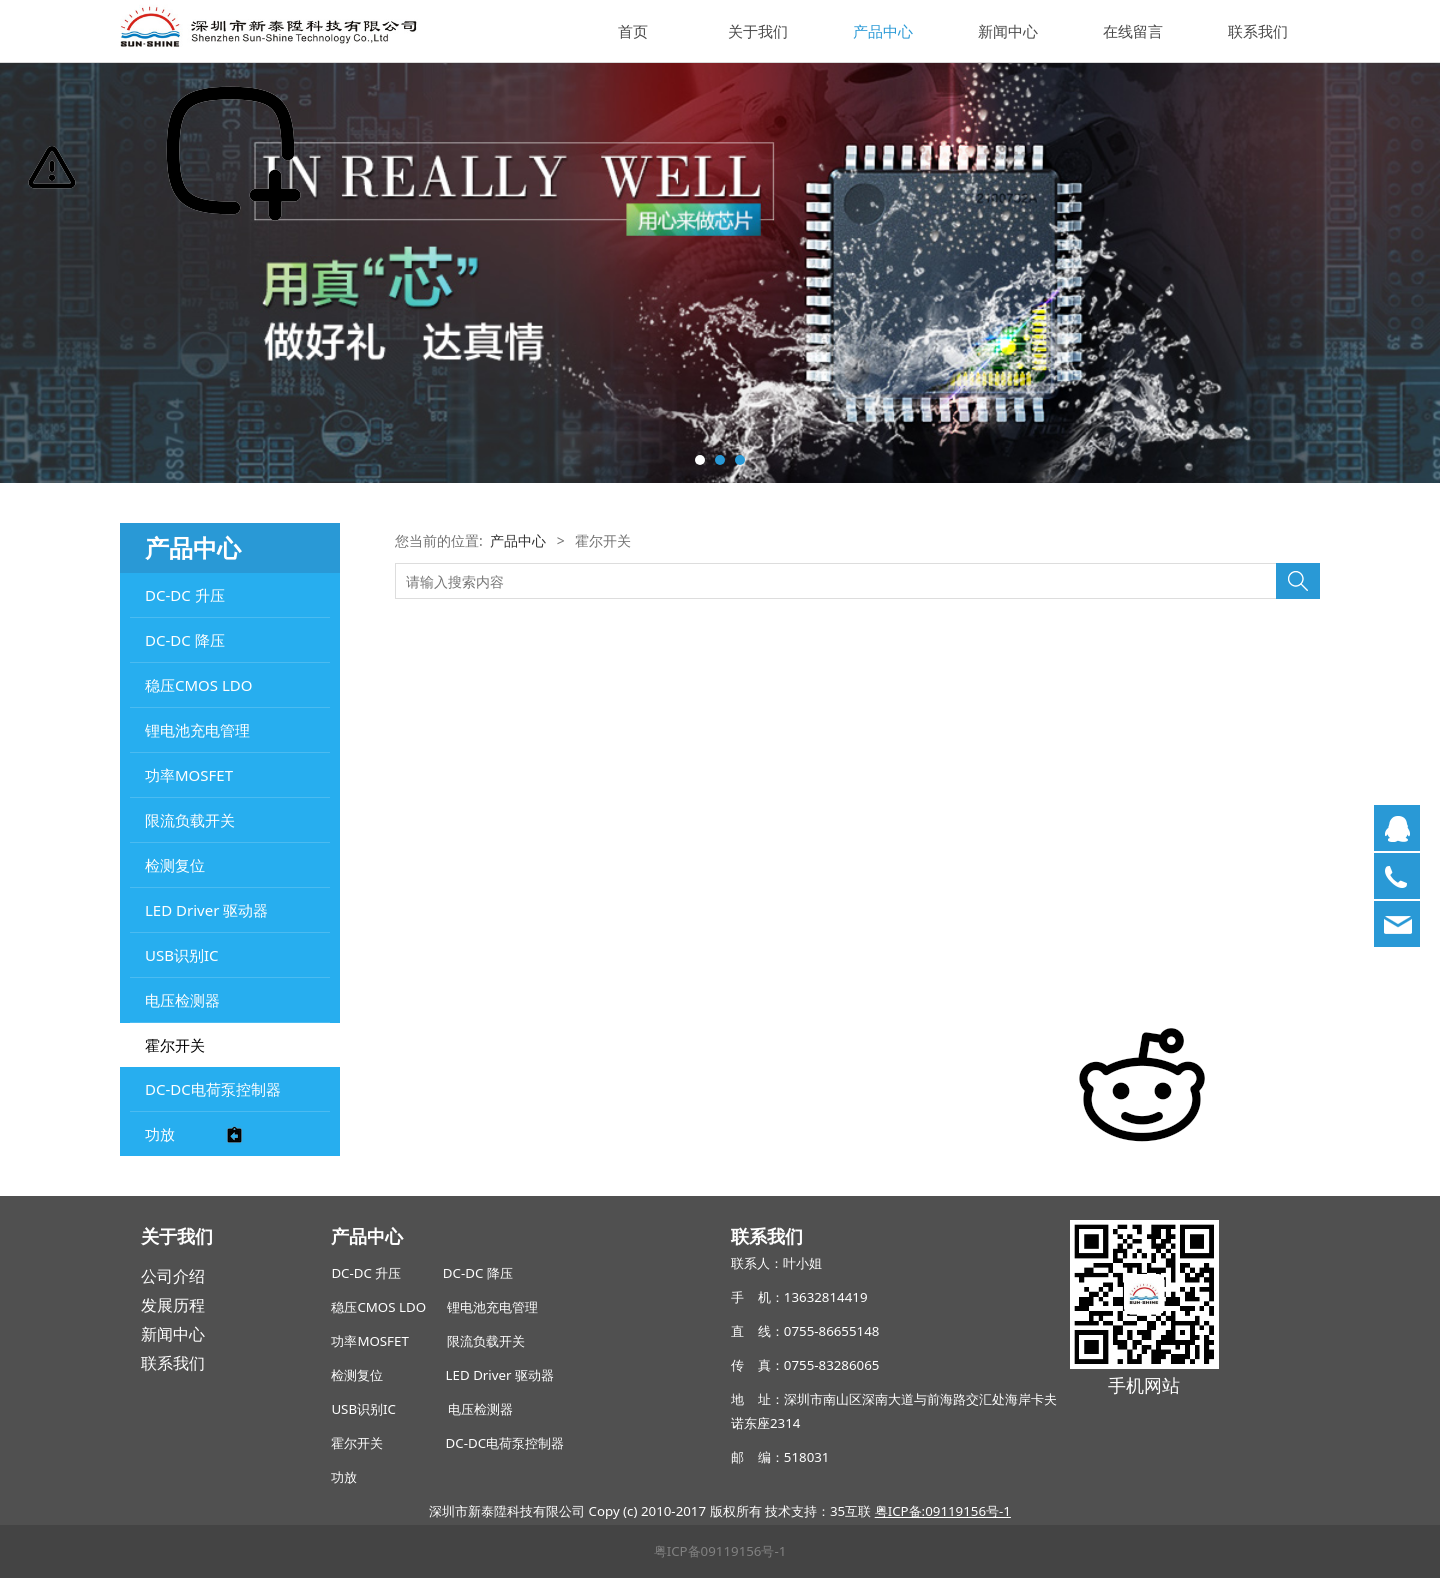 The height and width of the screenshot is (1578, 1440). What do you see at coordinates (1142, 1091) in the screenshot?
I see `open the Reddit app` at bounding box center [1142, 1091].